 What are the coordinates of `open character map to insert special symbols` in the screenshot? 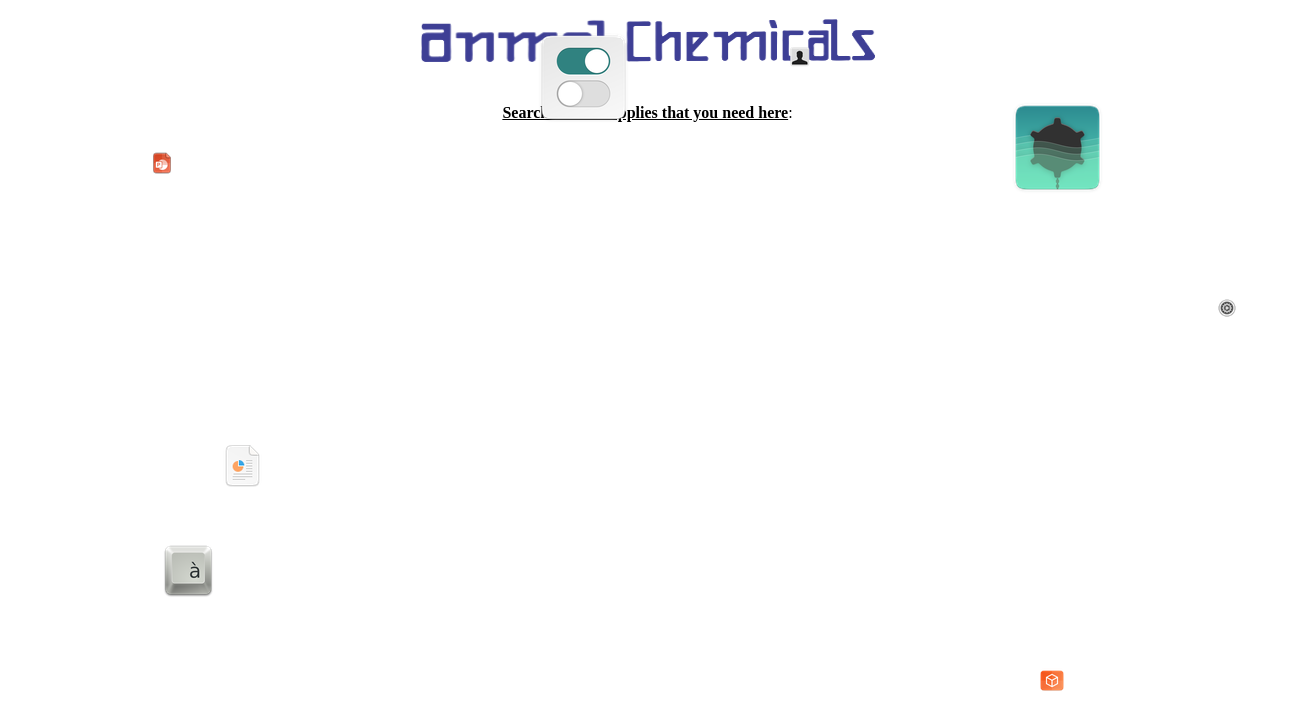 It's located at (188, 571).